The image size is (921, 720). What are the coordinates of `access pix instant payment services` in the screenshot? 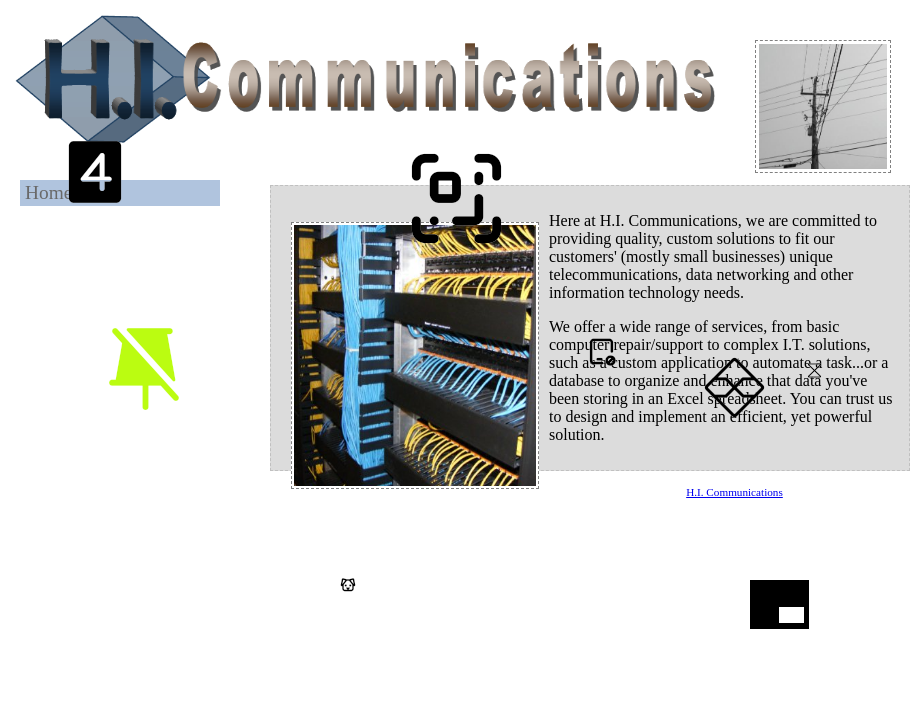 It's located at (734, 387).